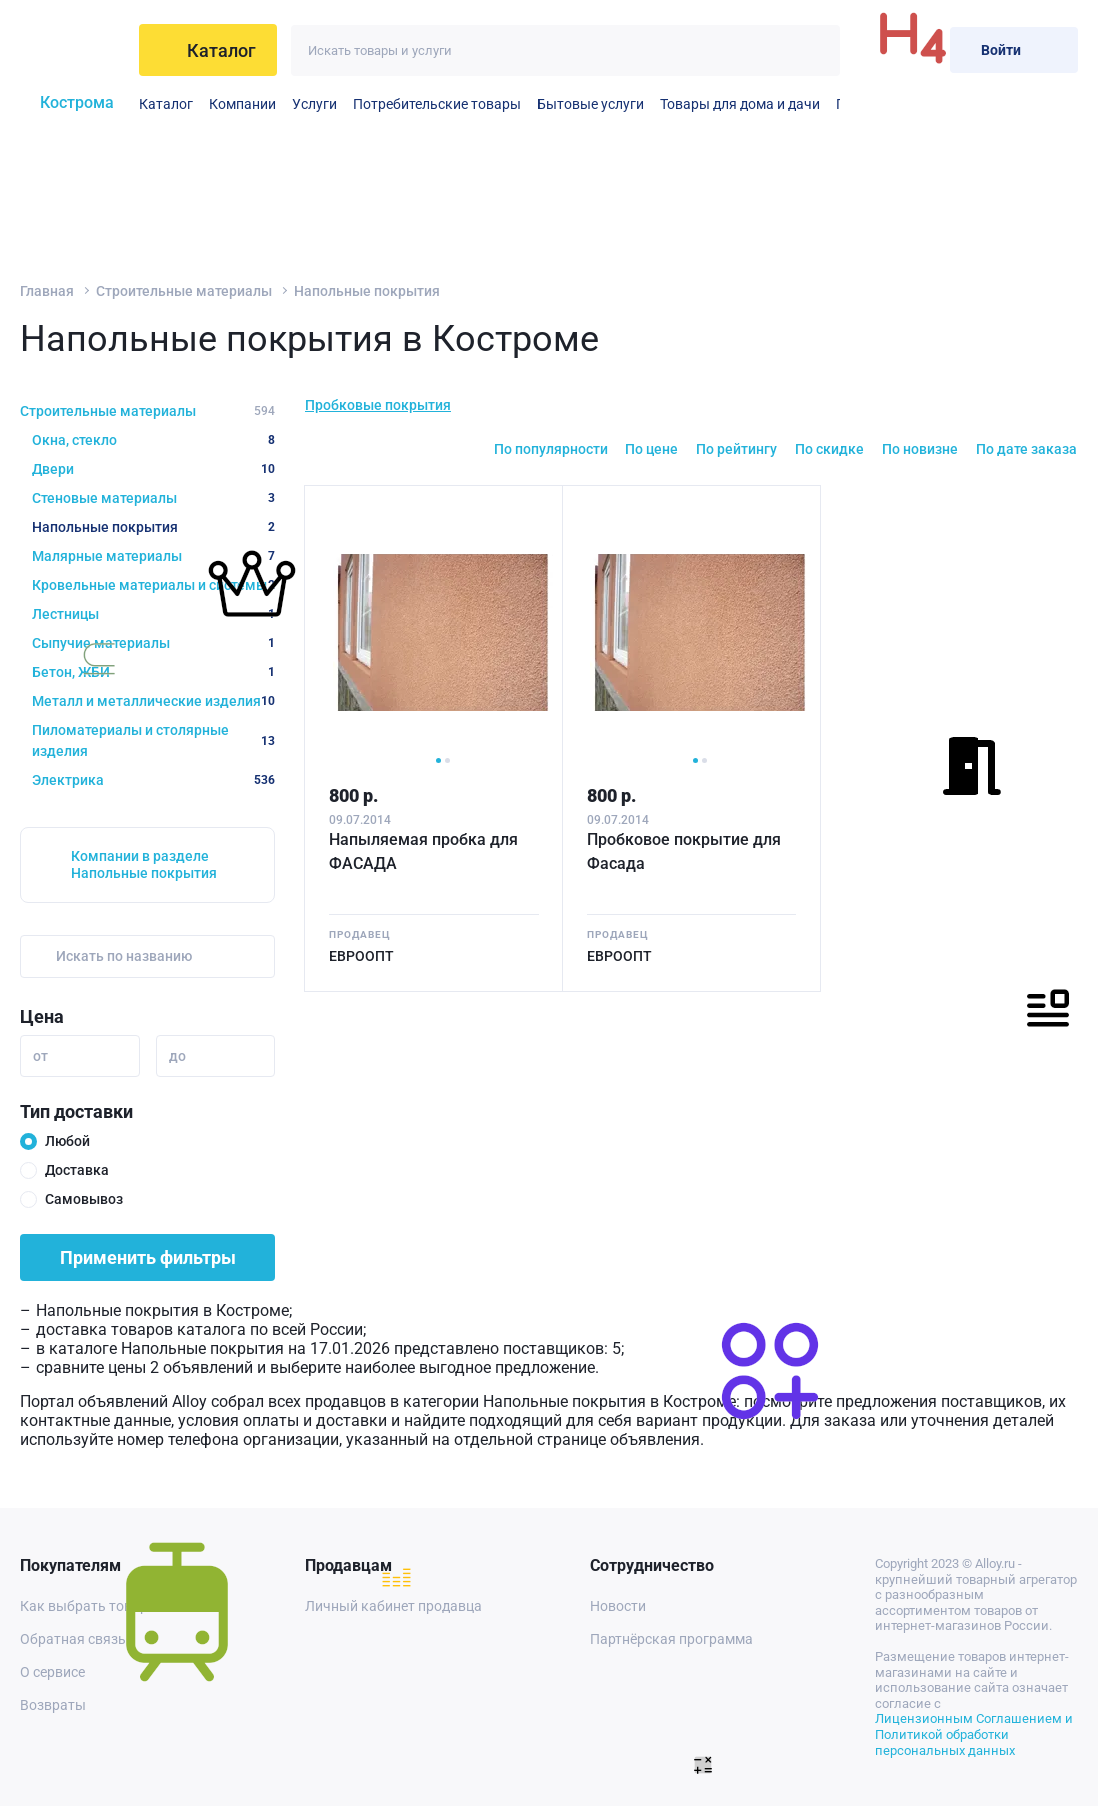  I want to click on align element to the right of text, so click(1048, 1008).